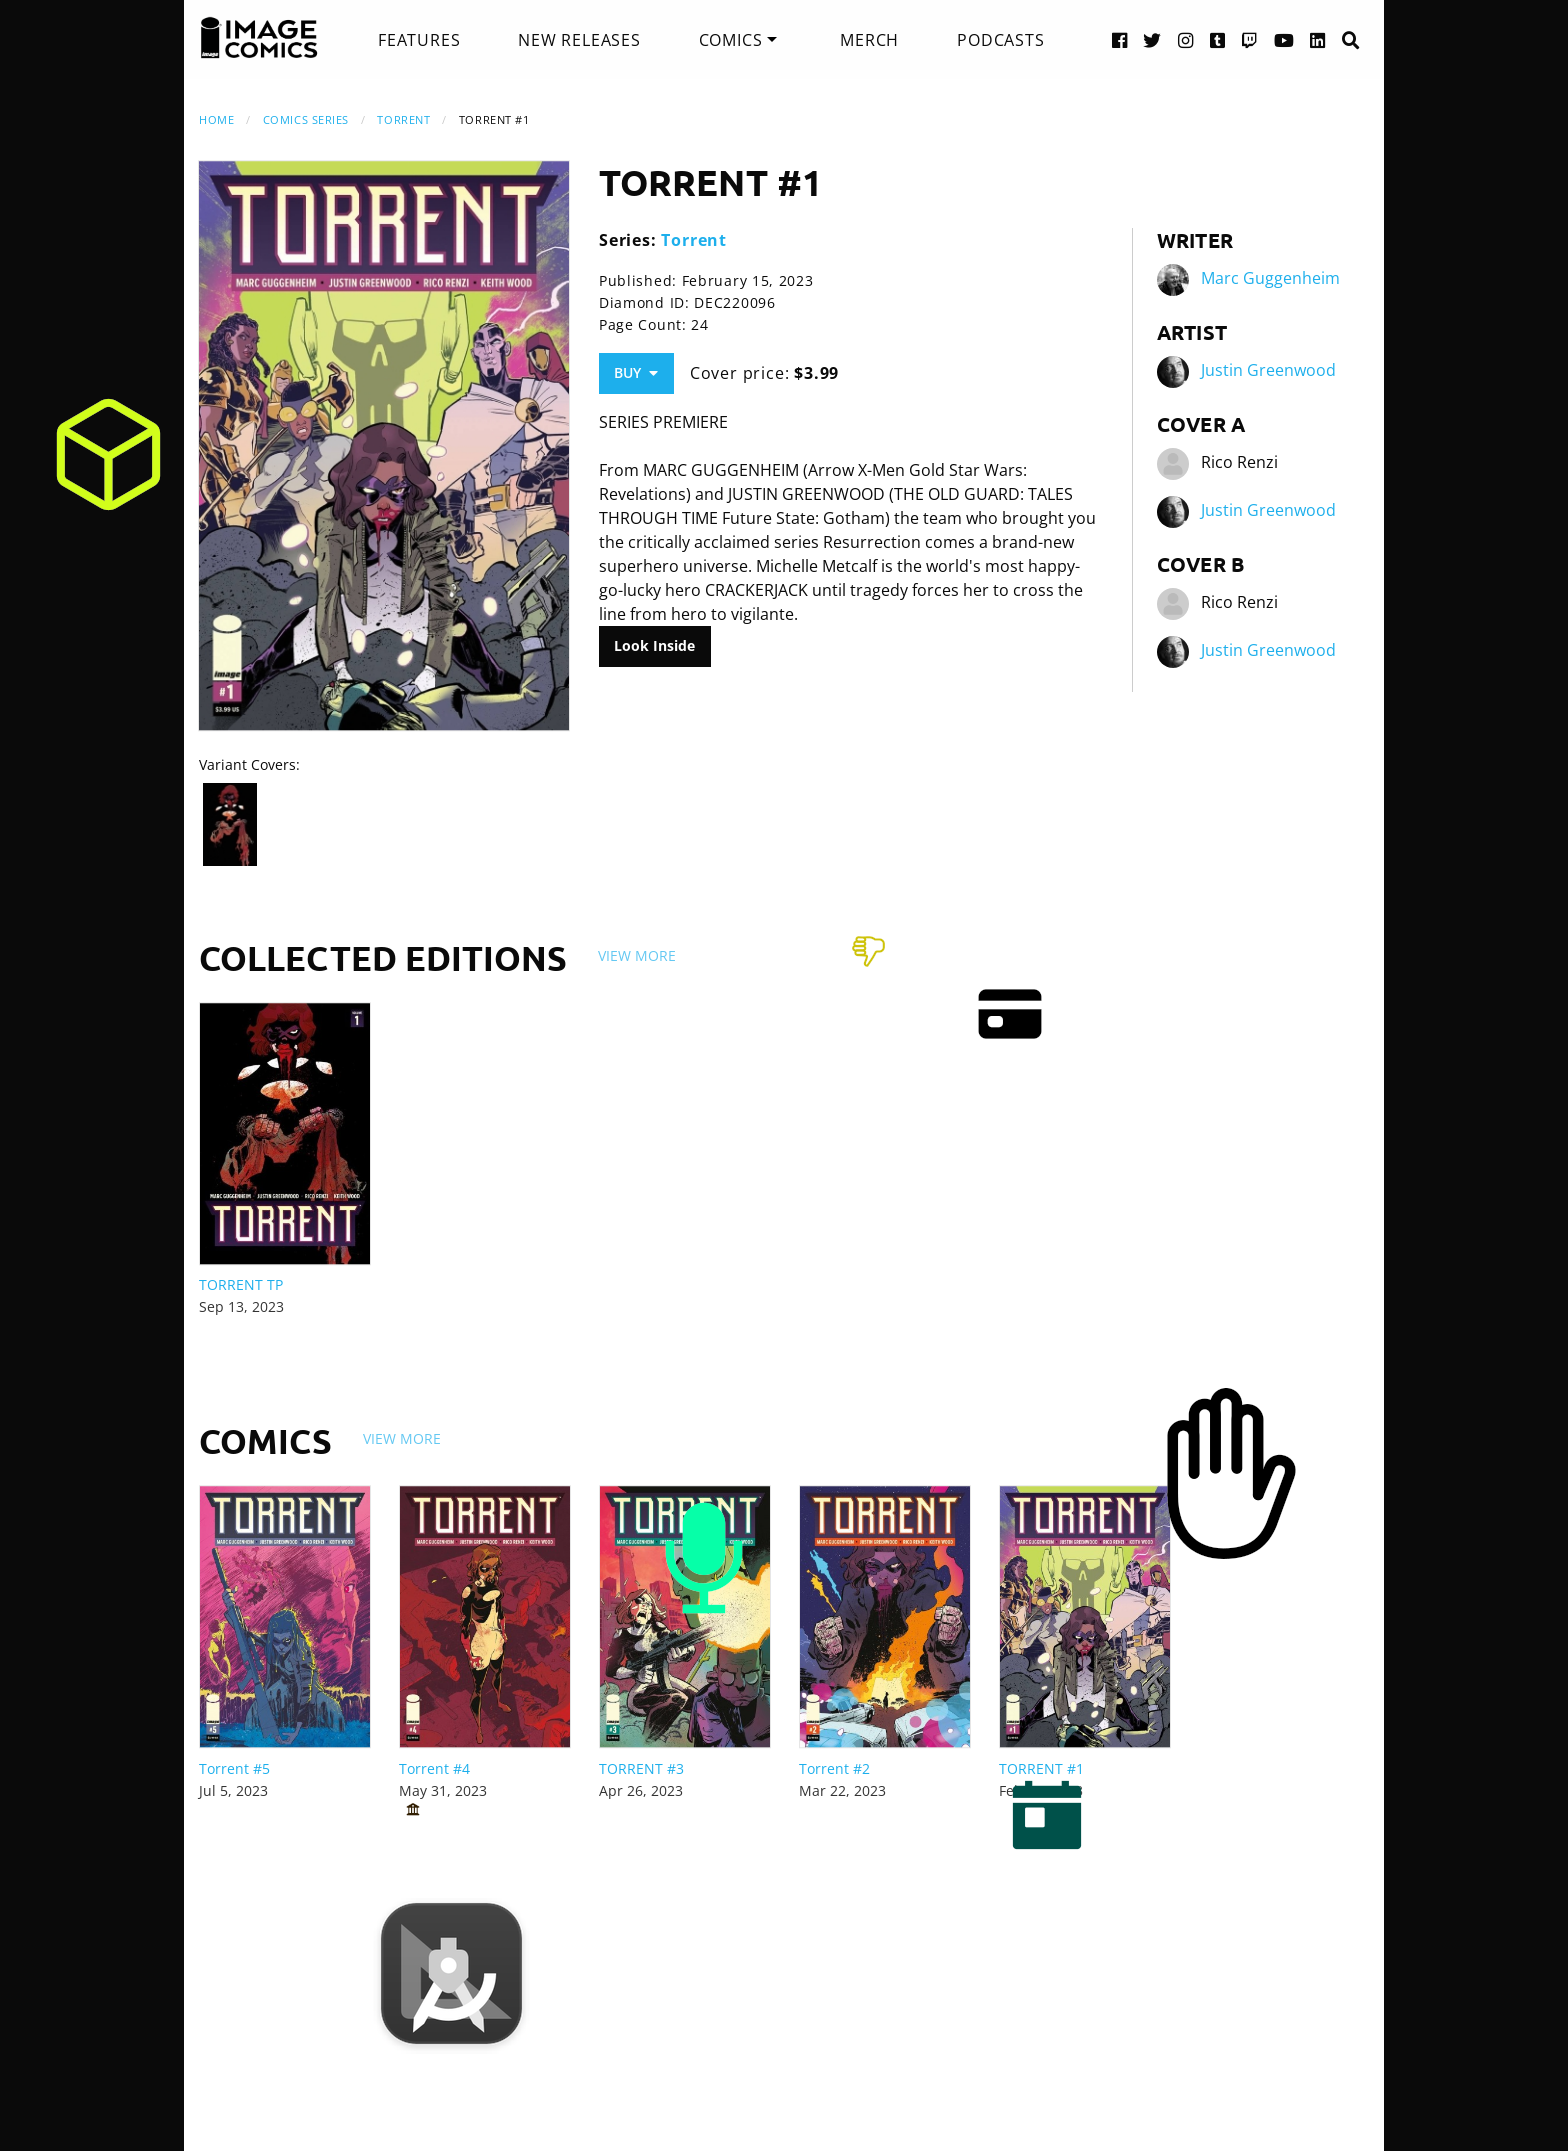 The height and width of the screenshot is (2151, 1568). Describe the element at coordinates (413, 1809) in the screenshot. I see `access banking or financial services` at that location.